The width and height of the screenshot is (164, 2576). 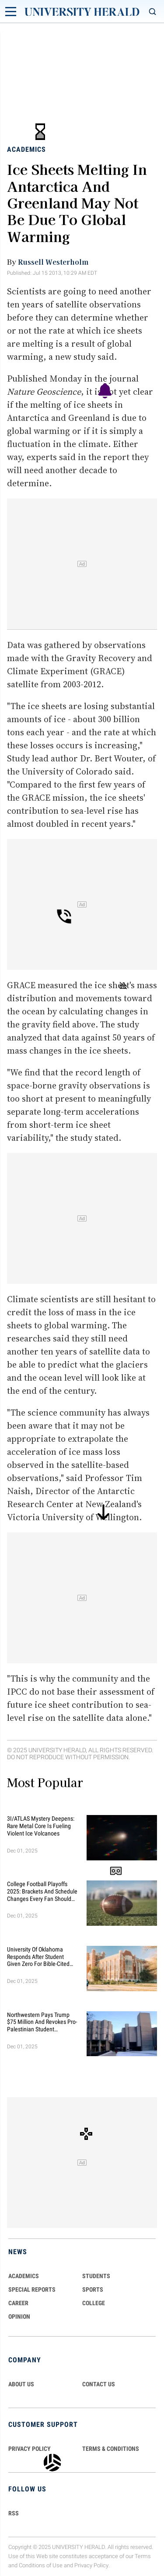 What do you see at coordinates (40, 132) in the screenshot?
I see `indicates time is running out or nearing completion` at bounding box center [40, 132].